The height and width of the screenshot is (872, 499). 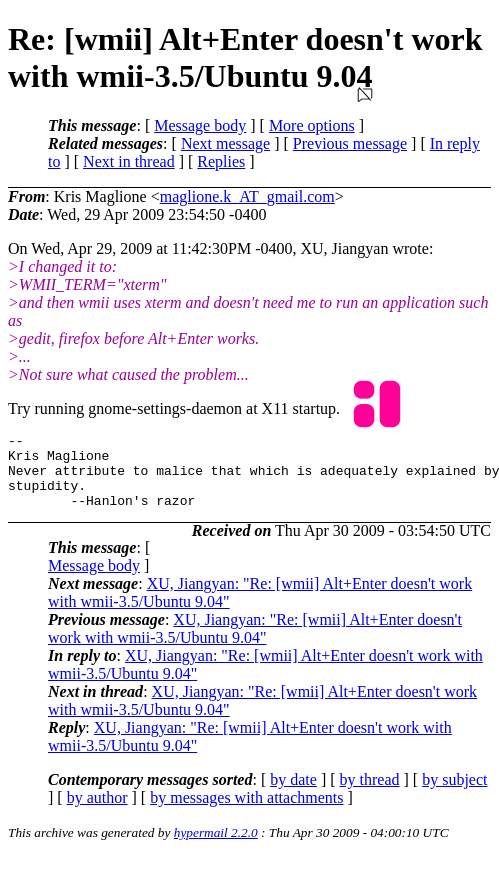 I want to click on switch to grid or layout view, so click(x=377, y=404).